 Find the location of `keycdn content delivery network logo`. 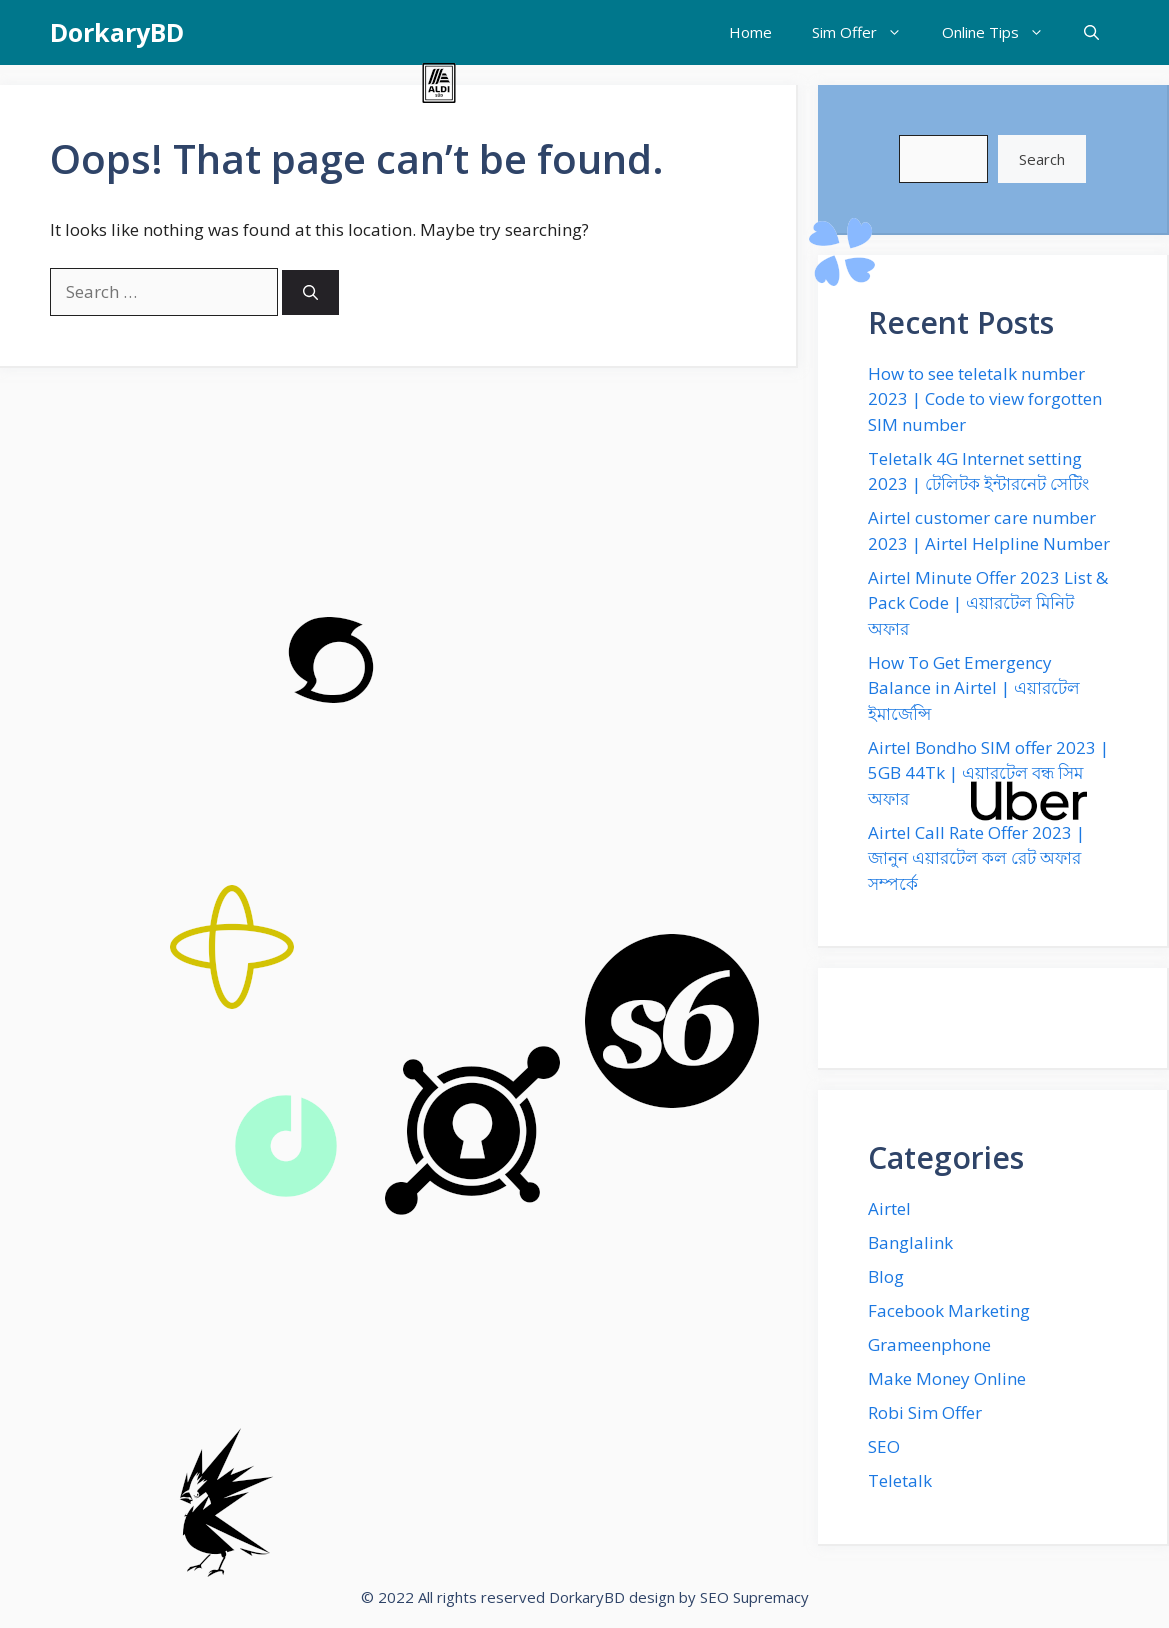

keycdn content delivery network logo is located at coordinates (472, 1130).